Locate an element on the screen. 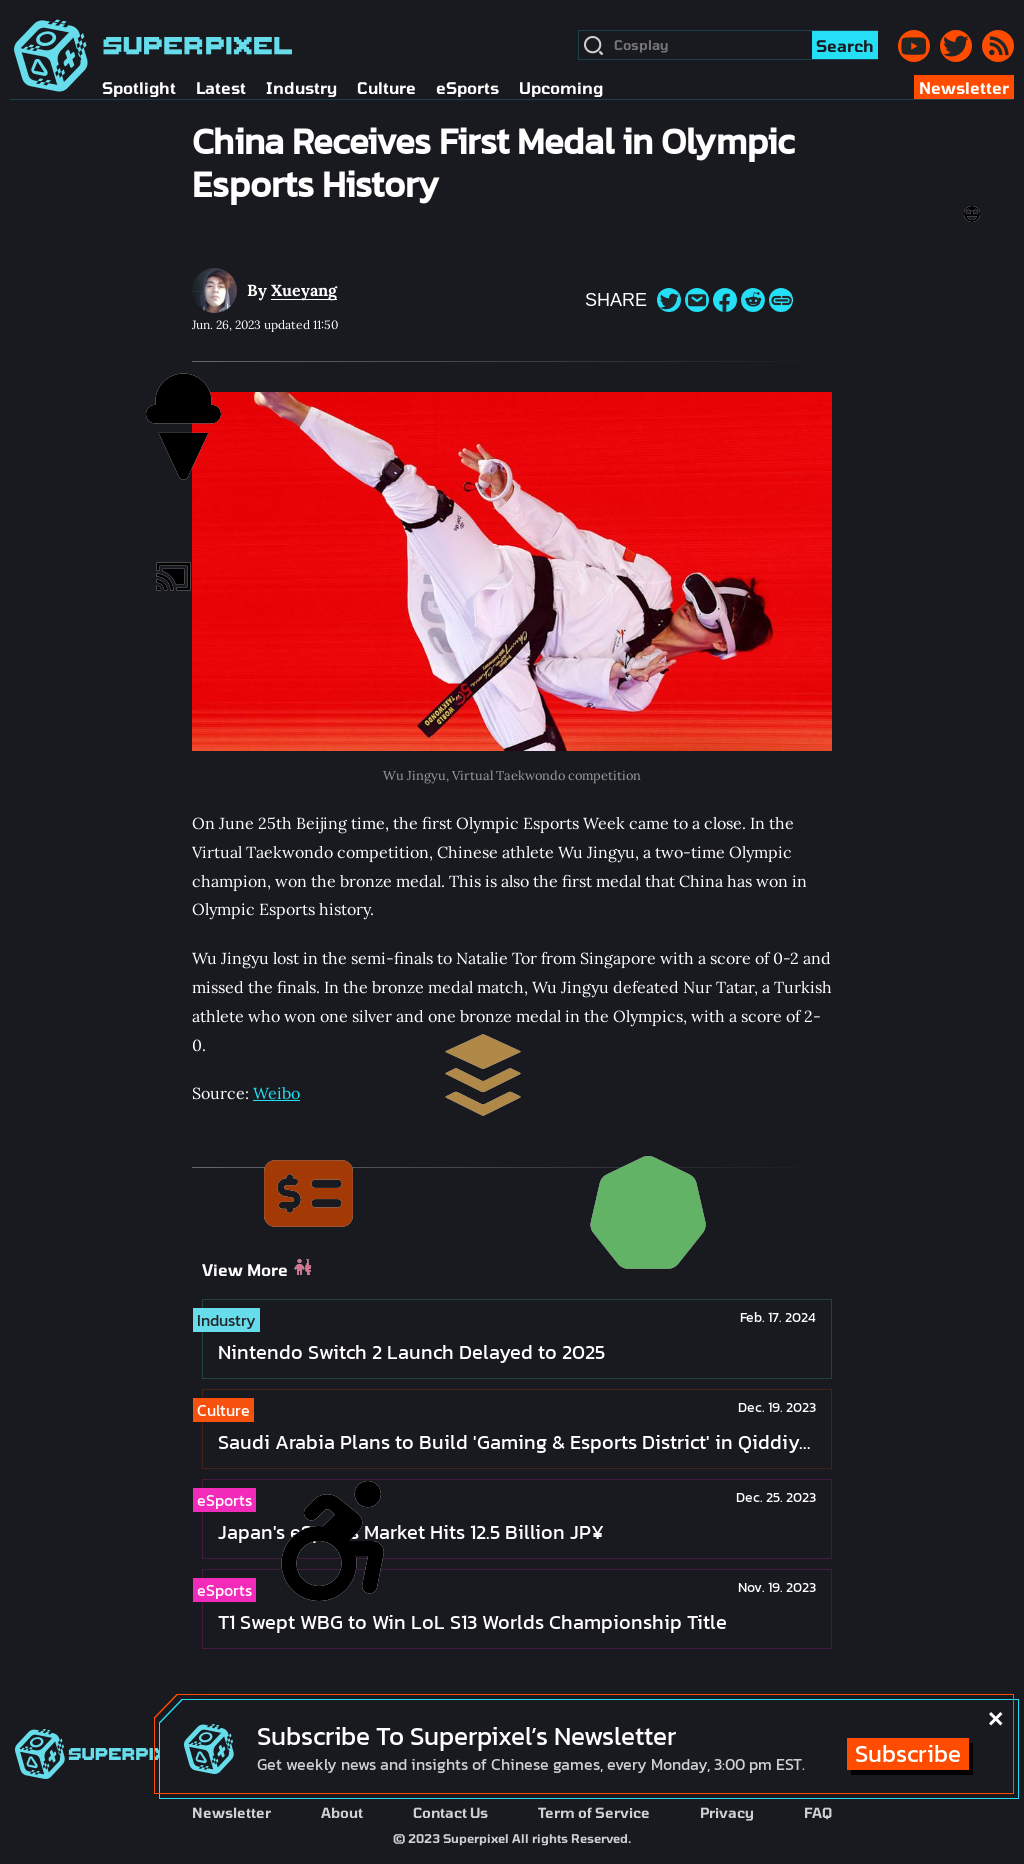 The image size is (1024, 1864). browse dessert or ice cream options is located at coordinates (183, 423).